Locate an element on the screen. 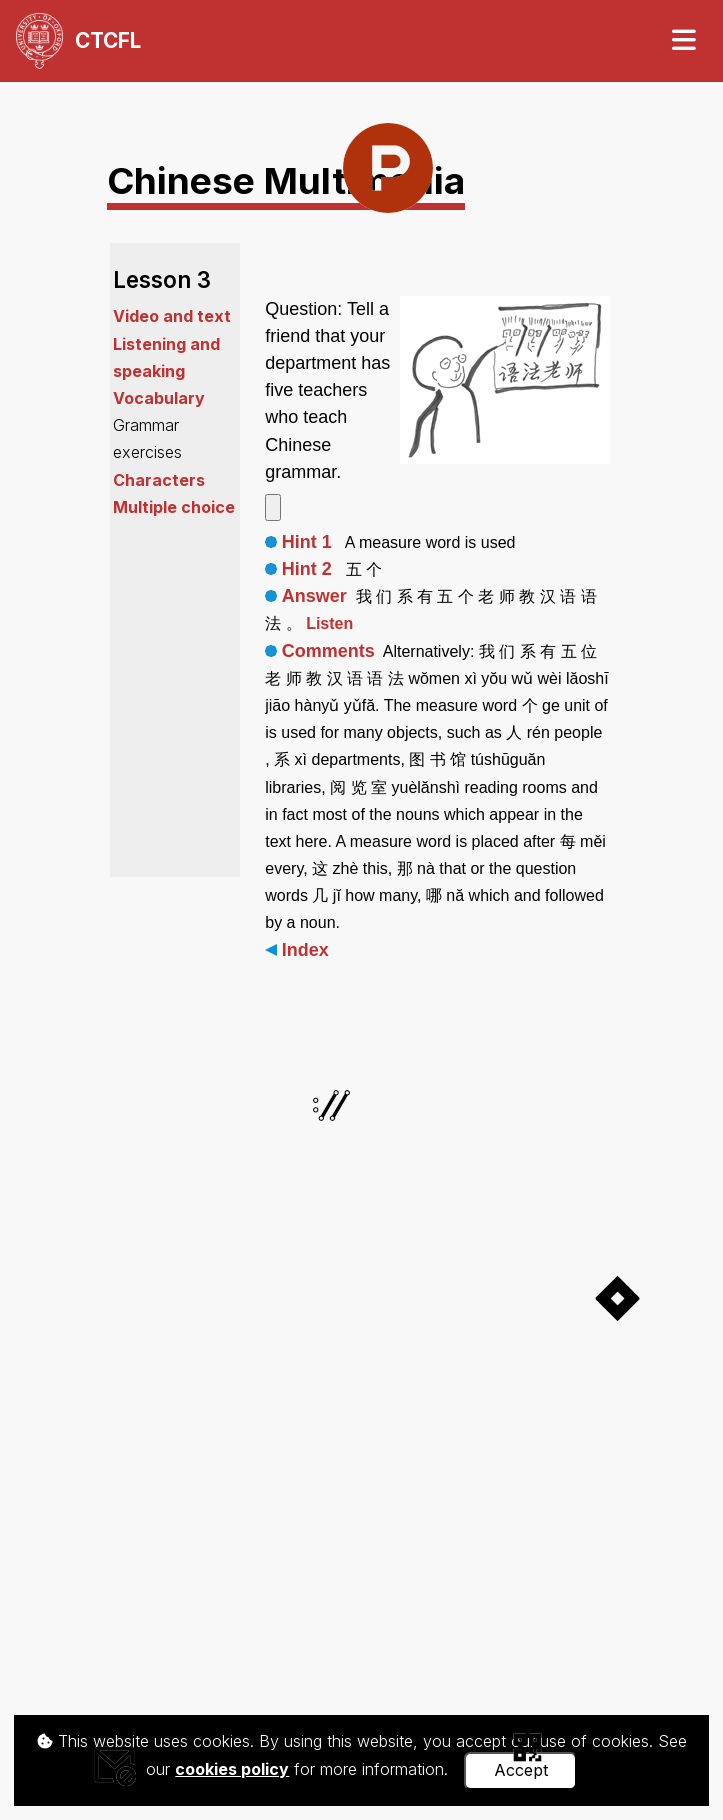 This screenshot has height=1820, width=723. blocked or prohibited email address is located at coordinates (114, 1764).